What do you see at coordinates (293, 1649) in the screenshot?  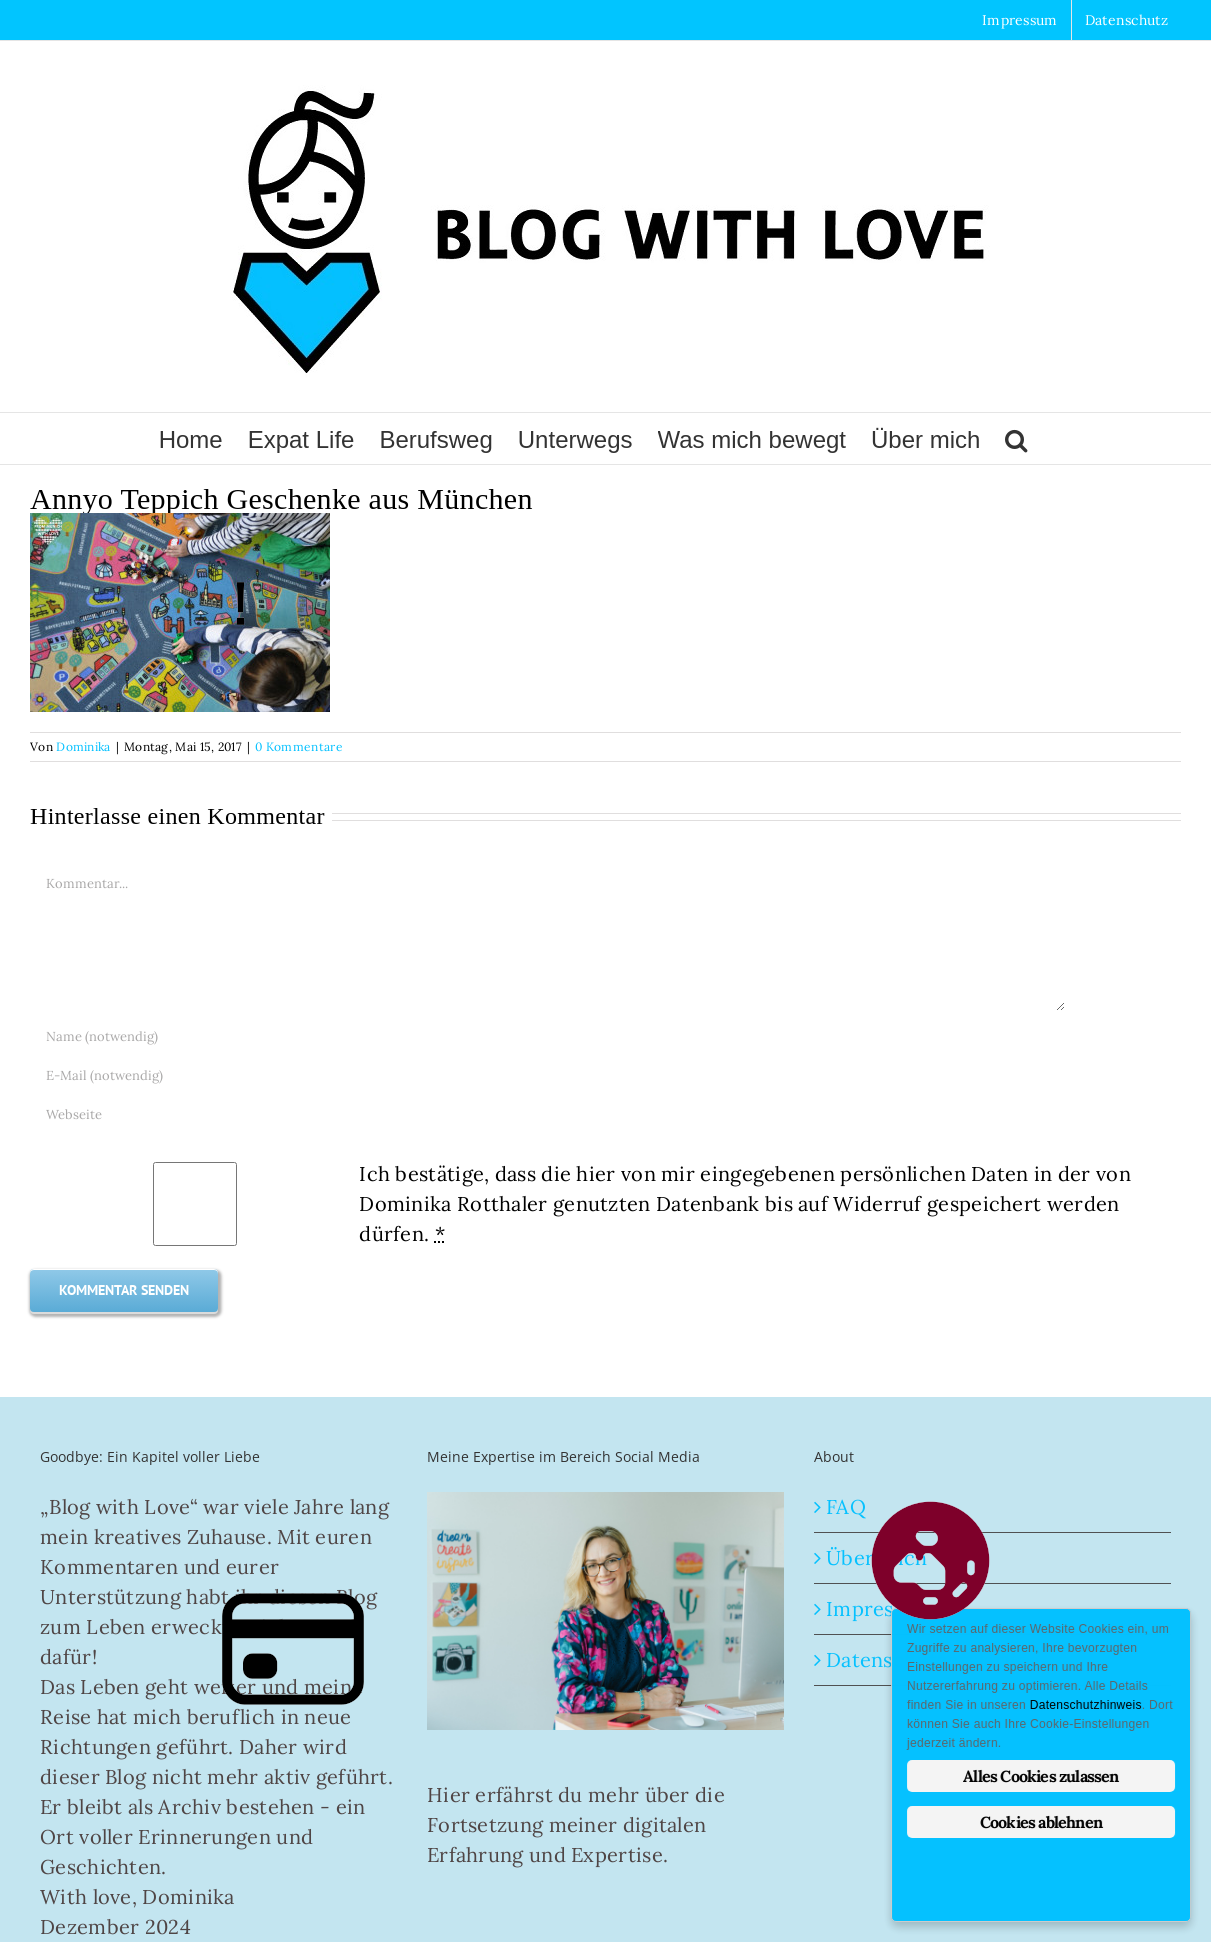 I see `access payment methods` at bounding box center [293, 1649].